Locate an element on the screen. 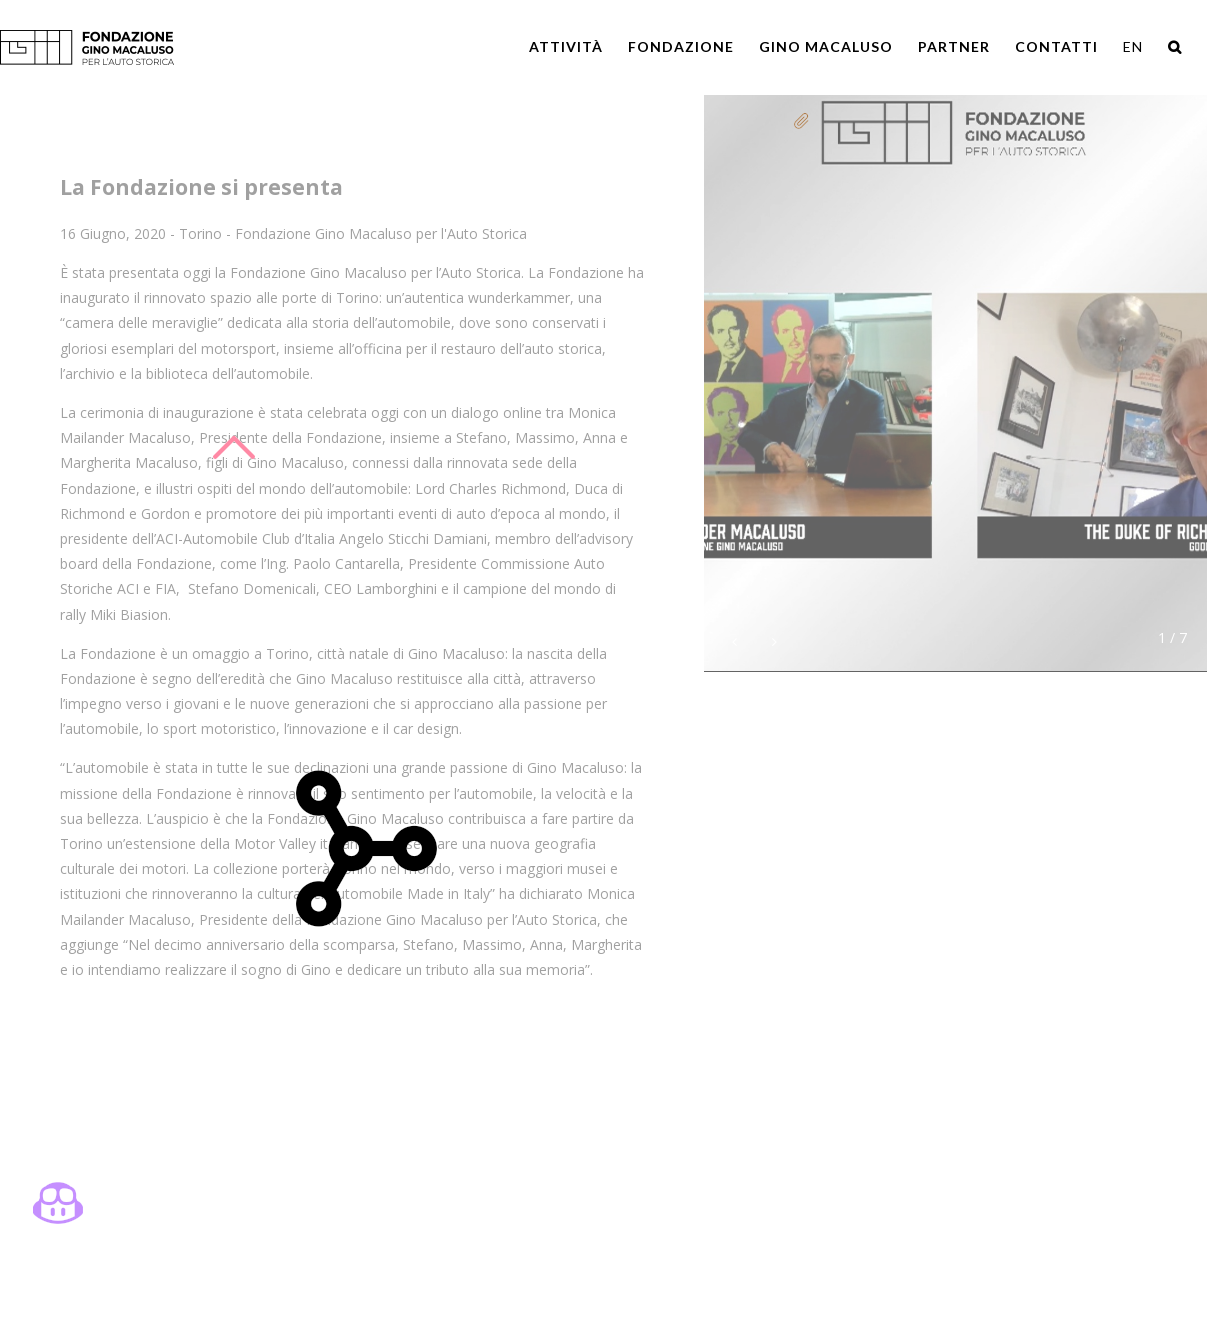 The width and height of the screenshot is (1207, 1328). collapse an expanded section is located at coordinates (234, 447).